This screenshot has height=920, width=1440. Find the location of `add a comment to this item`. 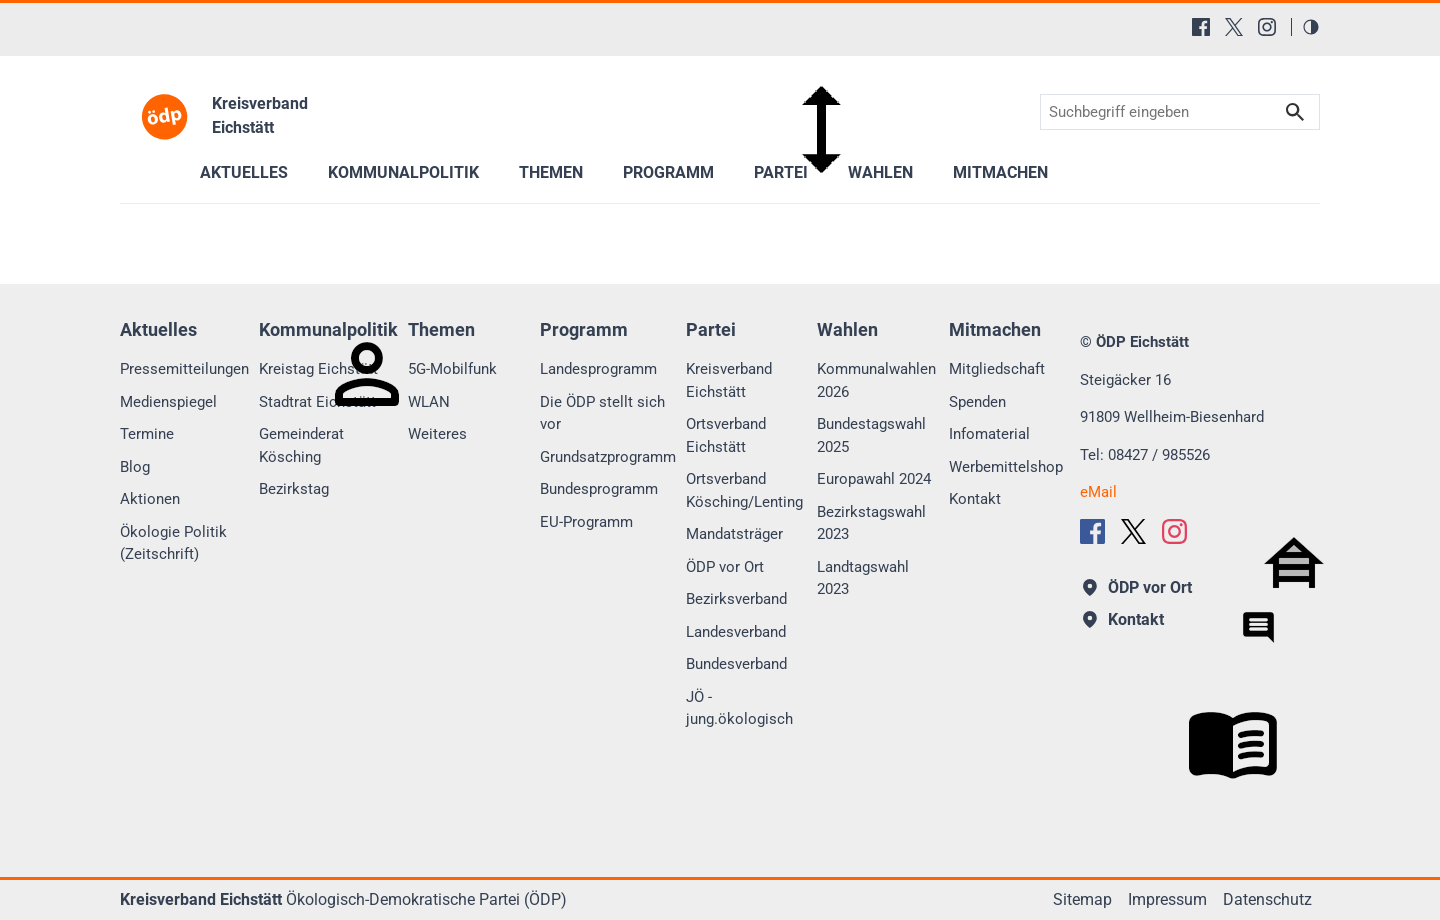

add a comment to this item is located at coordinates (1258, 627).